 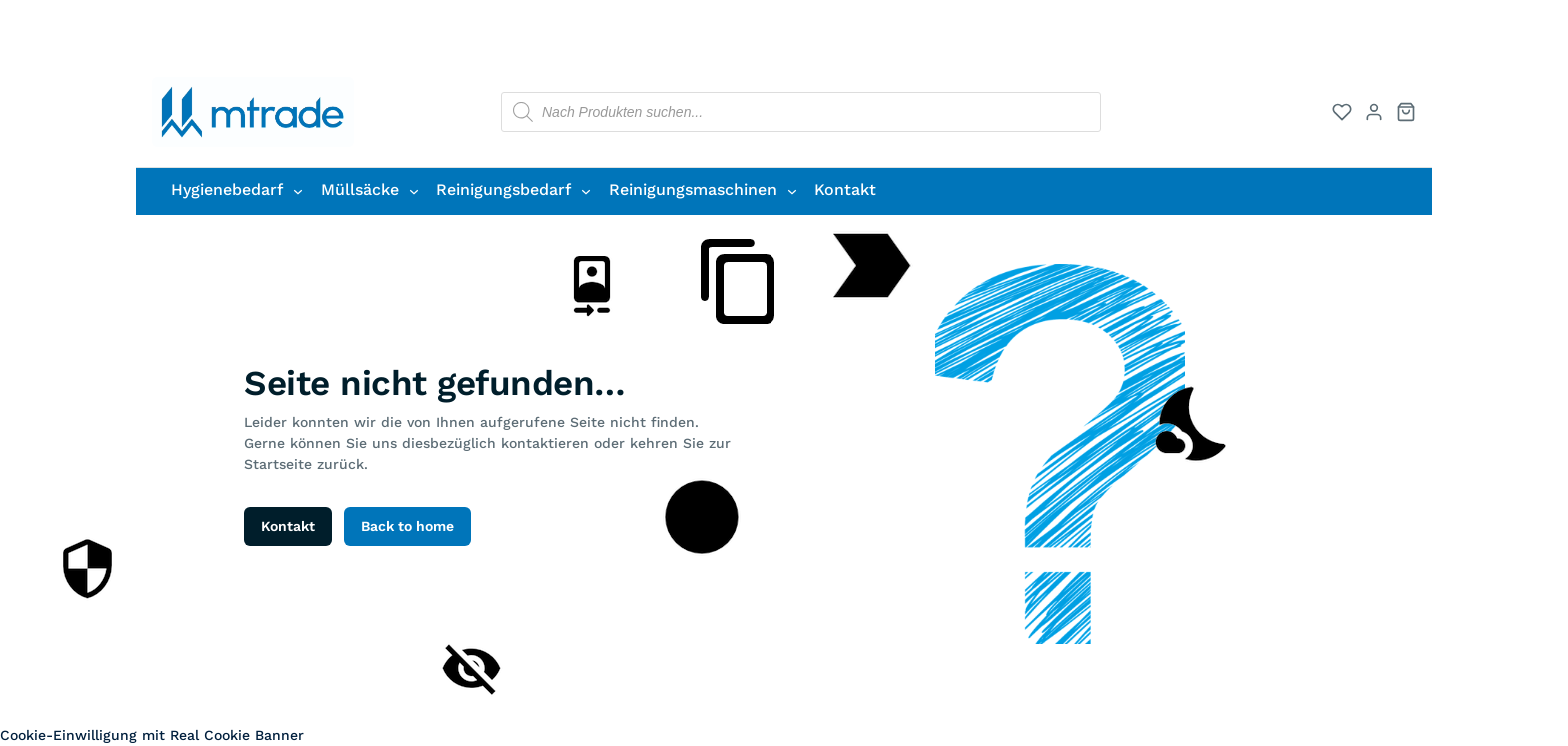 What do you see at coordinates (702, 517) in the screenshot?
I see `indicates a filled or selected radio button option` at bounding box center [702, 517].